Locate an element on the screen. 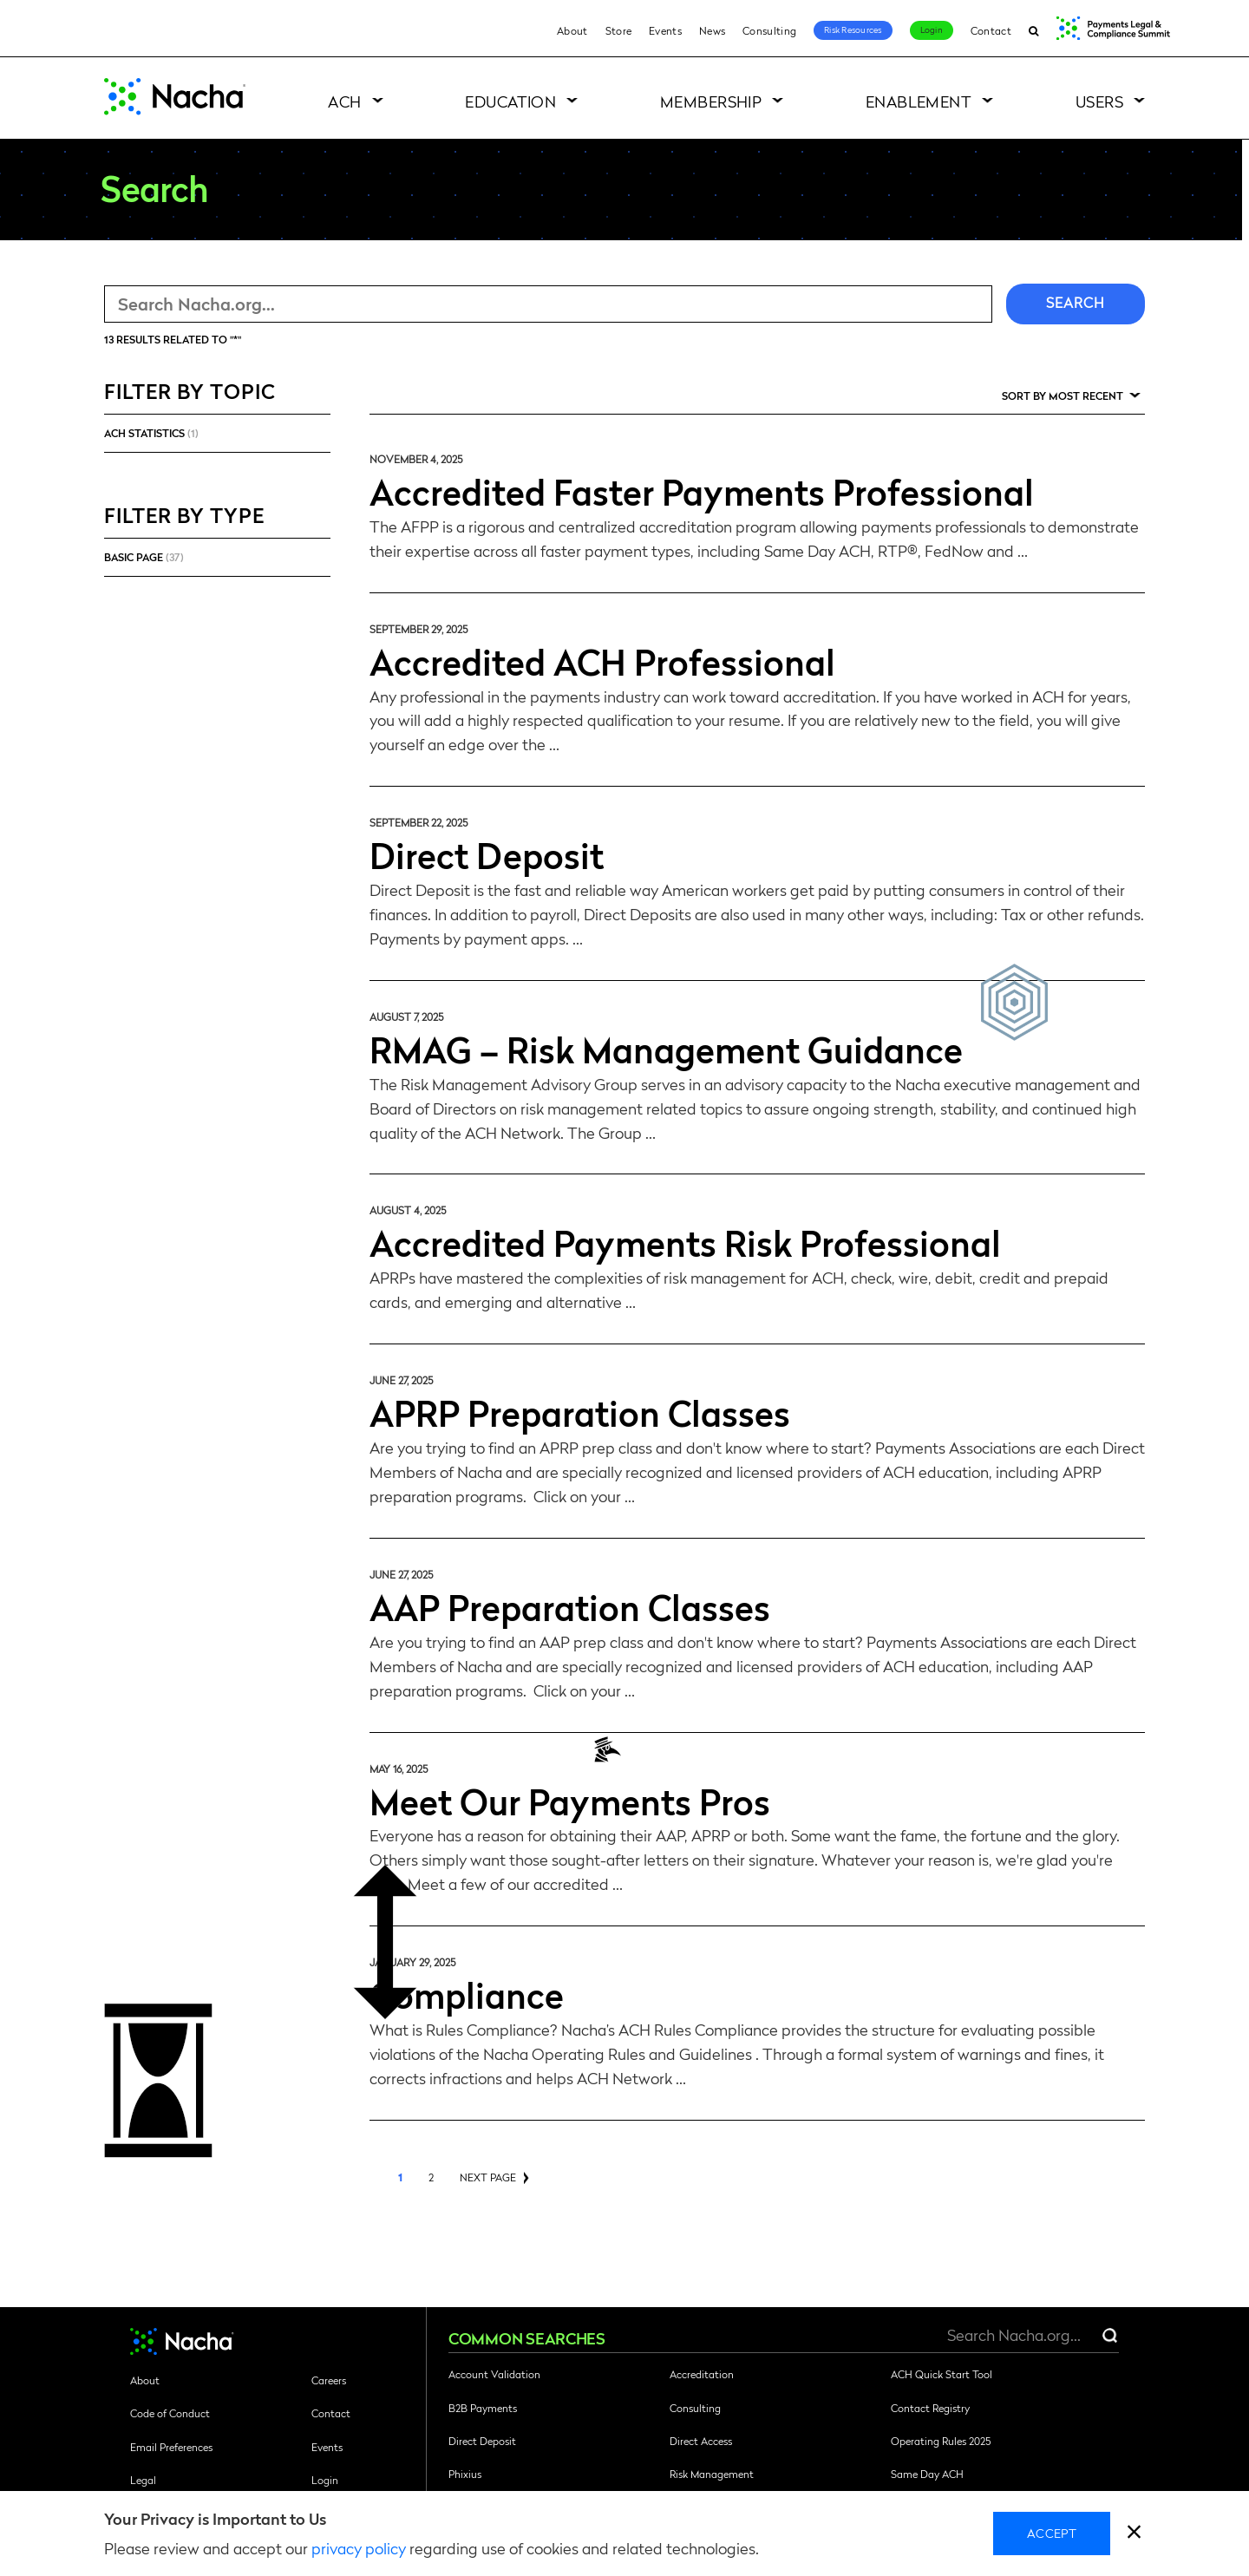 The height and width of the screenshot is (2576, 1249). access layered or nested game structures is located at coordinates (1014, 1002).